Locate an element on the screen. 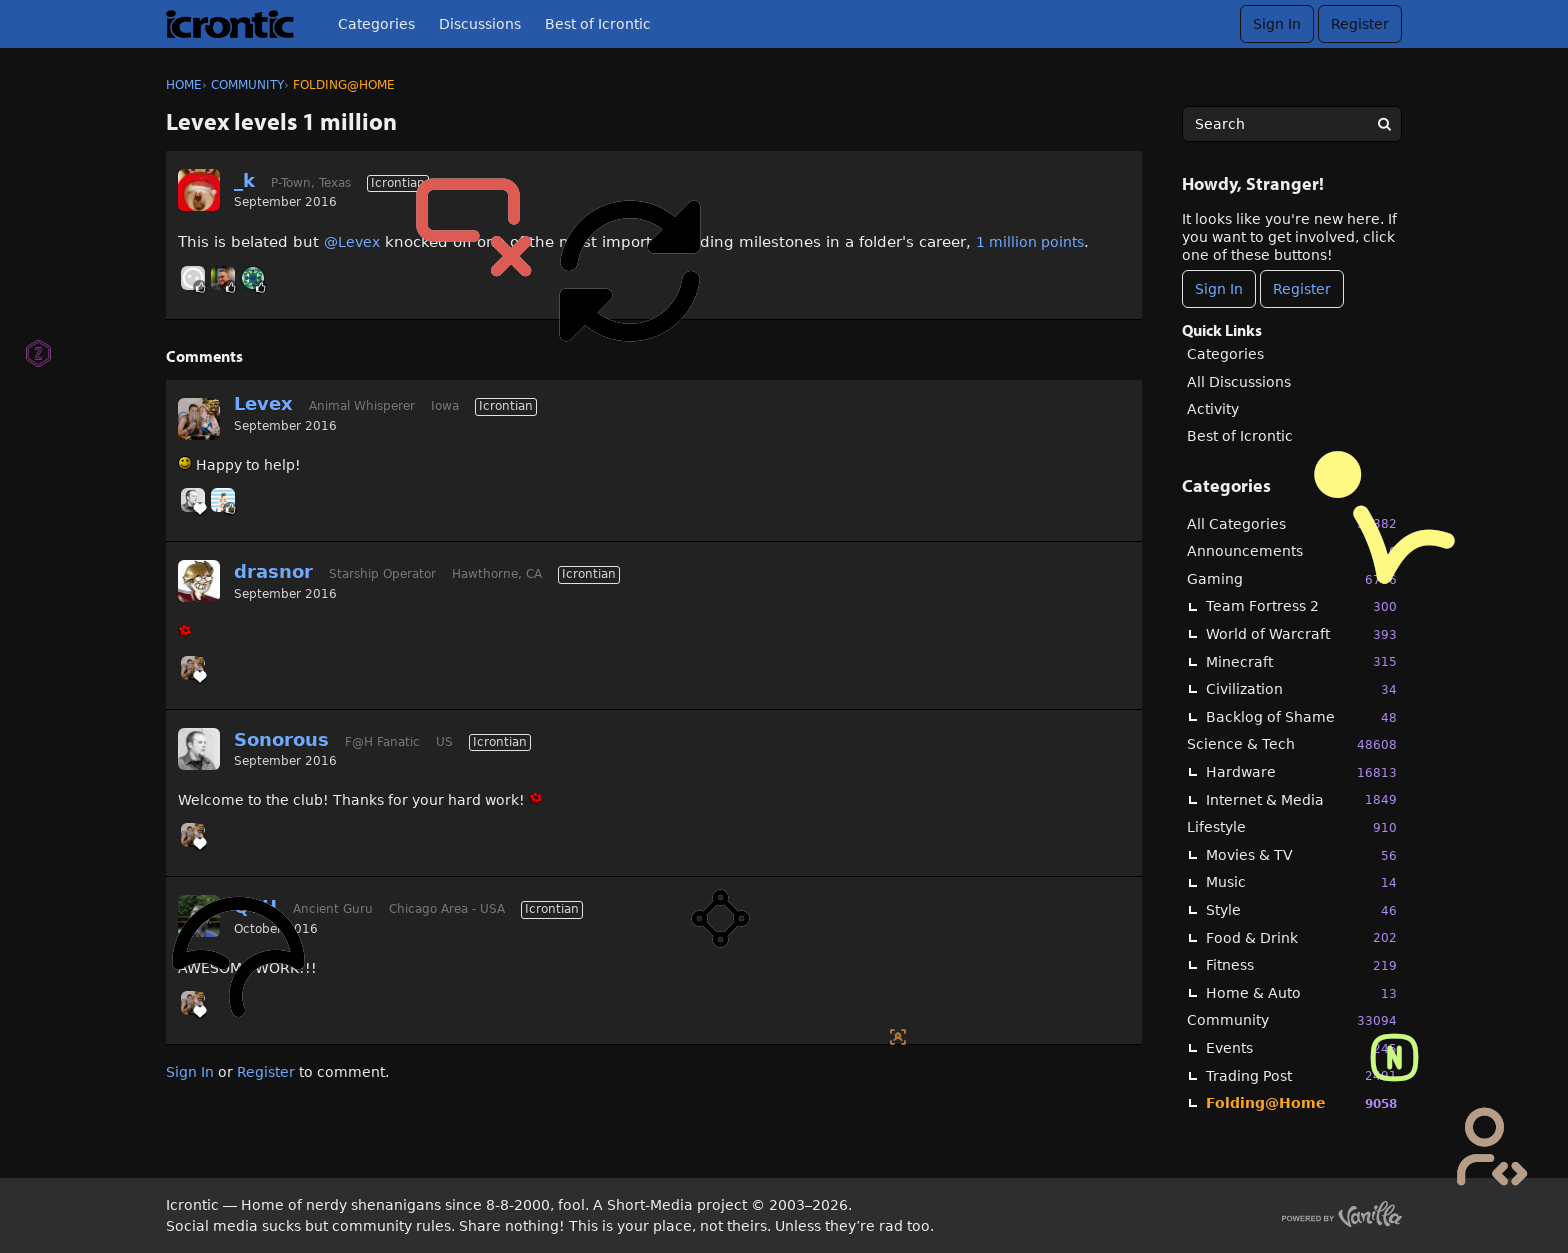 The image size is (1568, 1253). clear input field is located at coordinates (468, 213).